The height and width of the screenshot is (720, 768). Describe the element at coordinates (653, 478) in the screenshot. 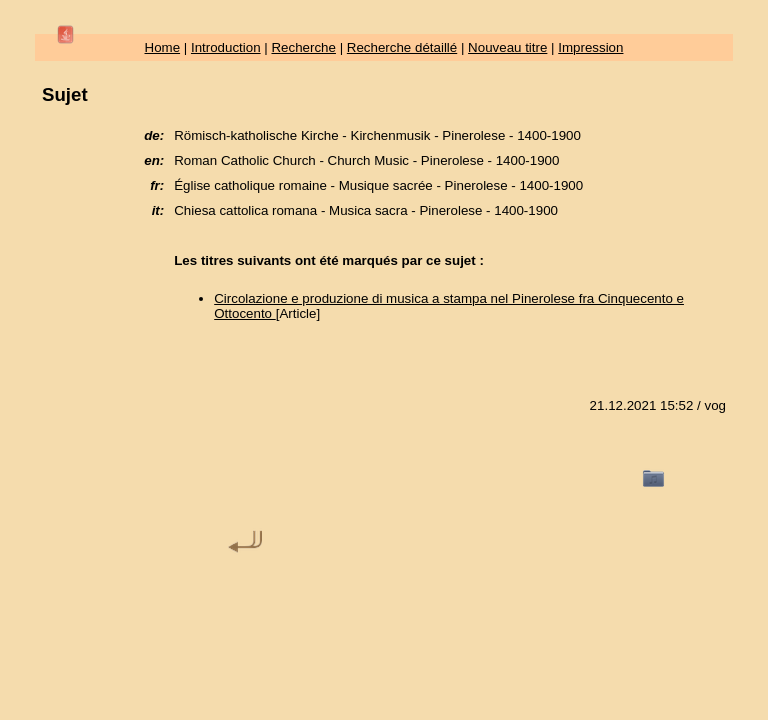

I see `open your music files folder` at that location.